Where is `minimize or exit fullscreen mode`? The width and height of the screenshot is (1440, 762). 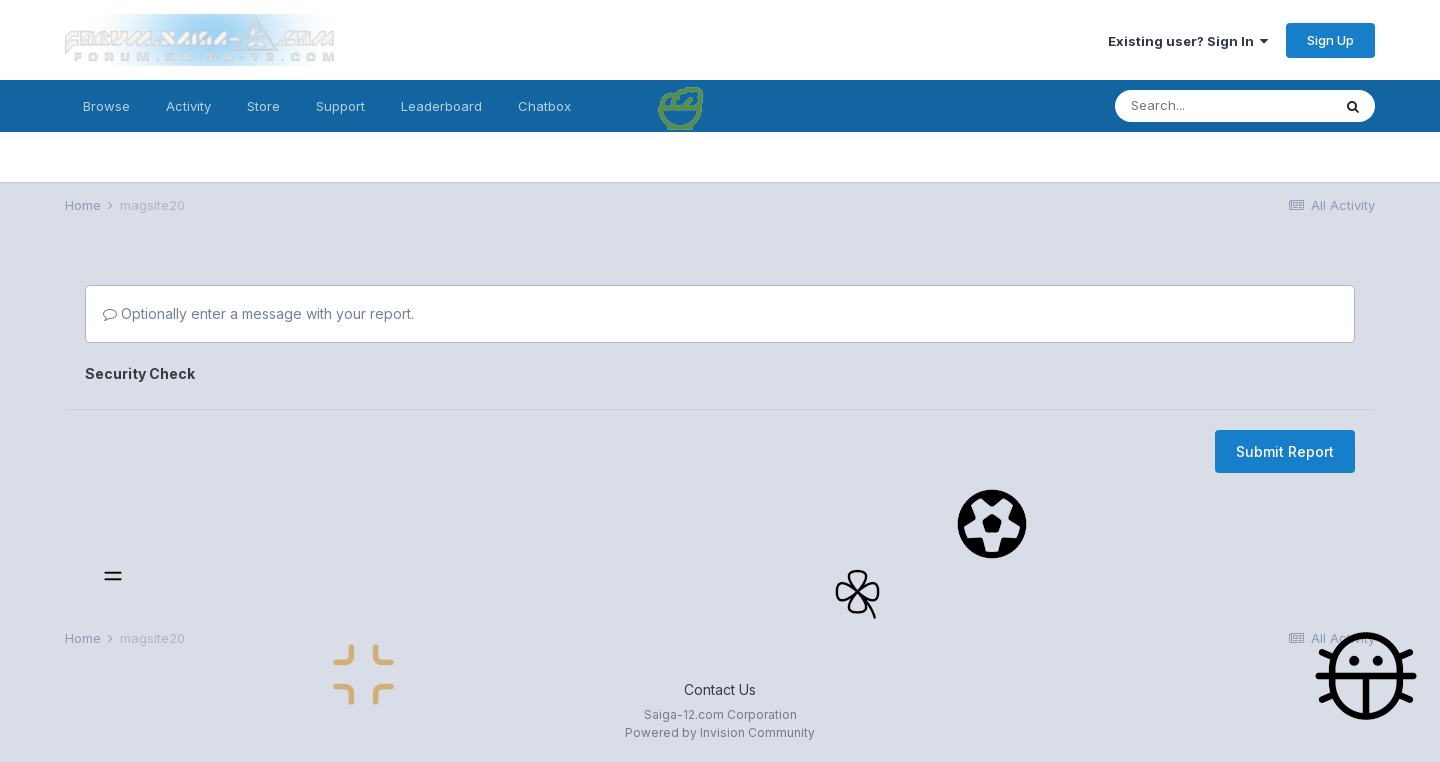 minimize or exit fullscreen mode is located at coordinates (363, 674).